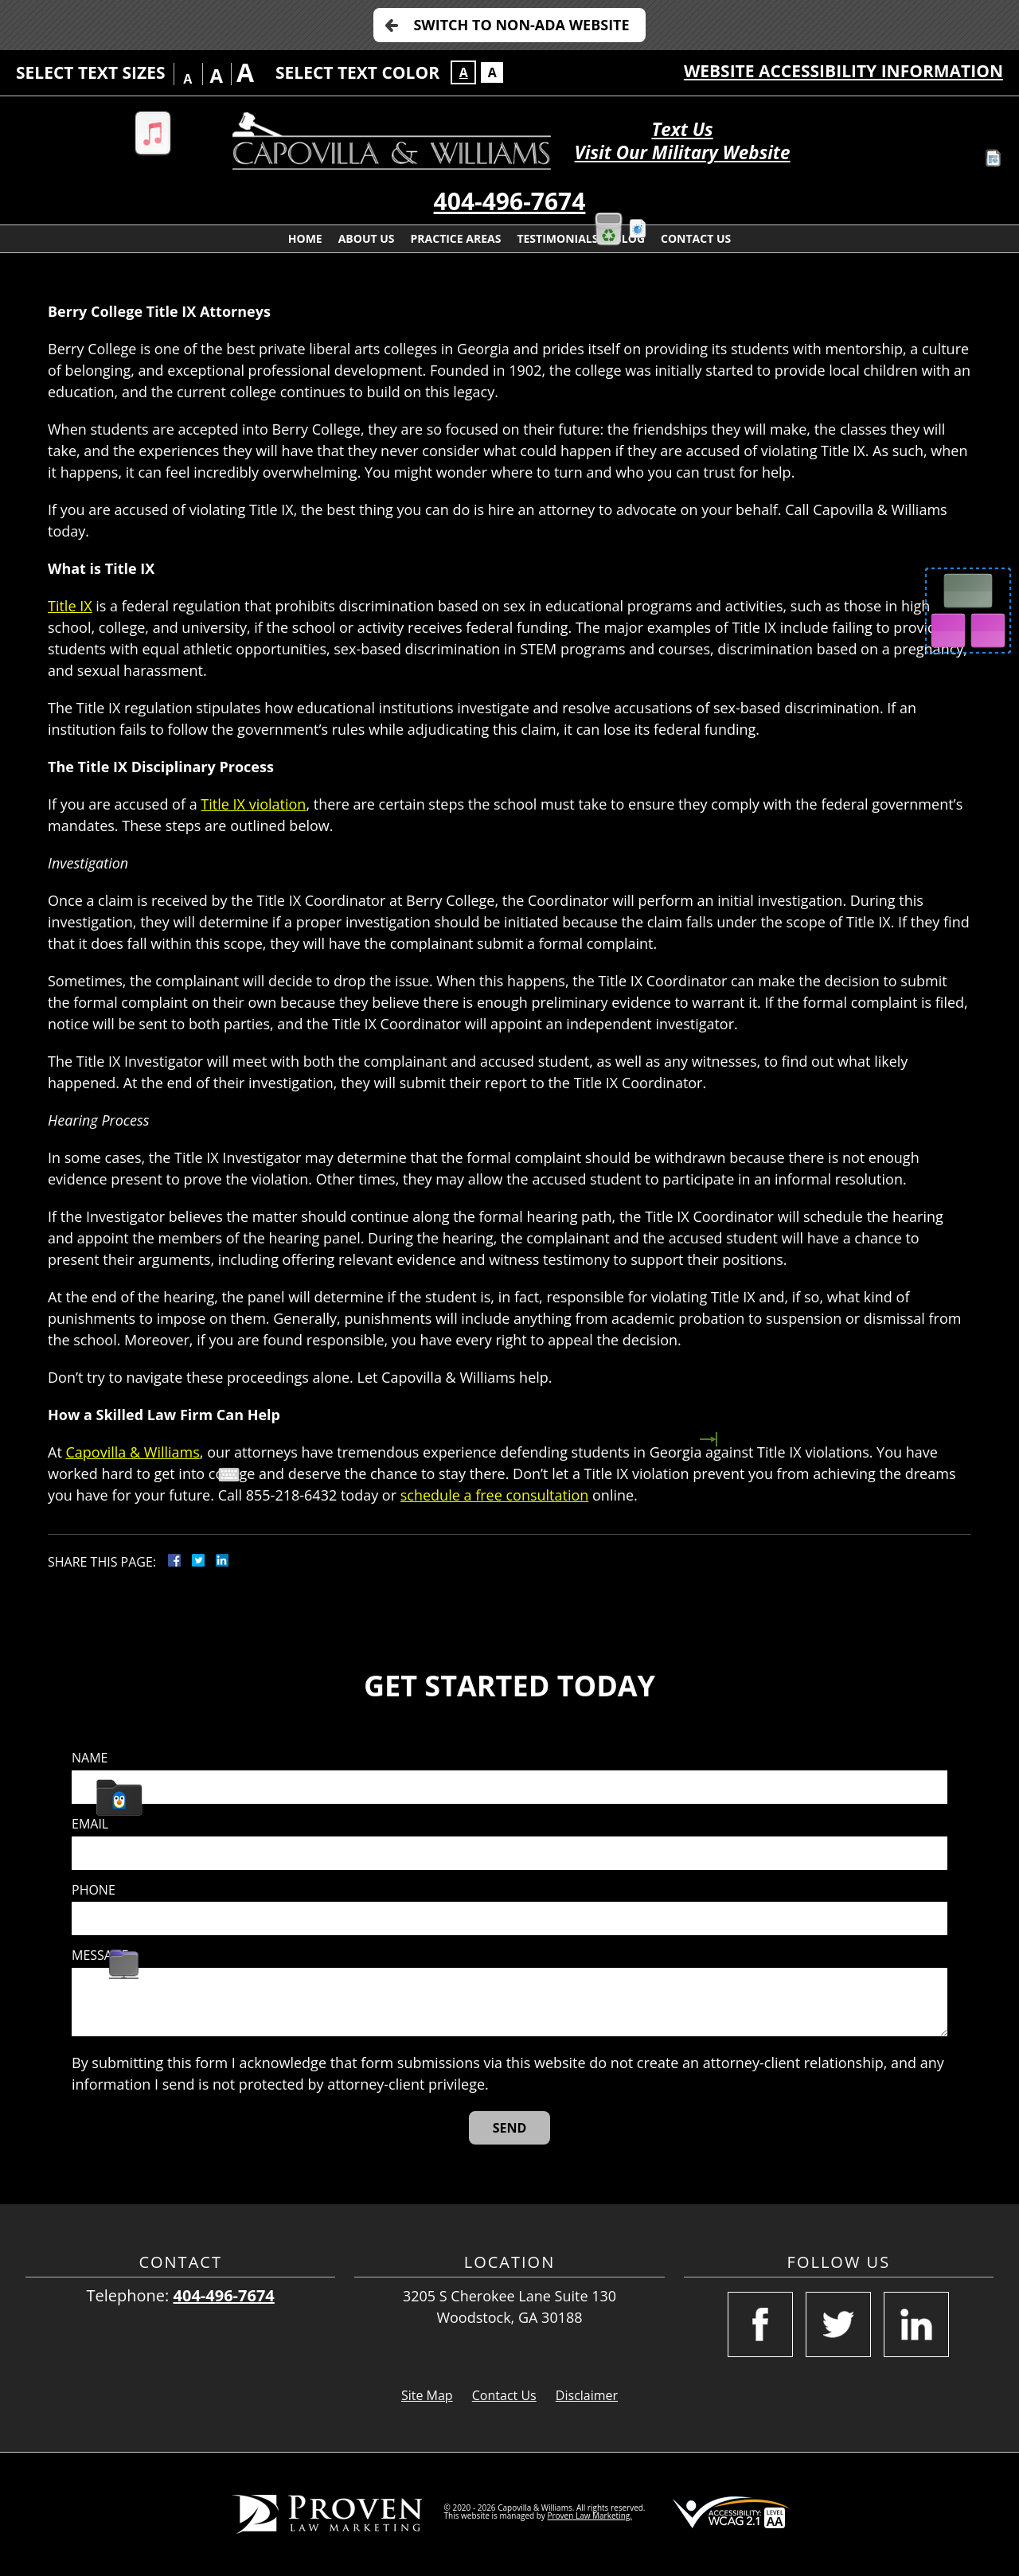 The width and height of the screenshot is (1019, 2576). I want to click on open windows subsystem for linux files, so click(119, 1798).